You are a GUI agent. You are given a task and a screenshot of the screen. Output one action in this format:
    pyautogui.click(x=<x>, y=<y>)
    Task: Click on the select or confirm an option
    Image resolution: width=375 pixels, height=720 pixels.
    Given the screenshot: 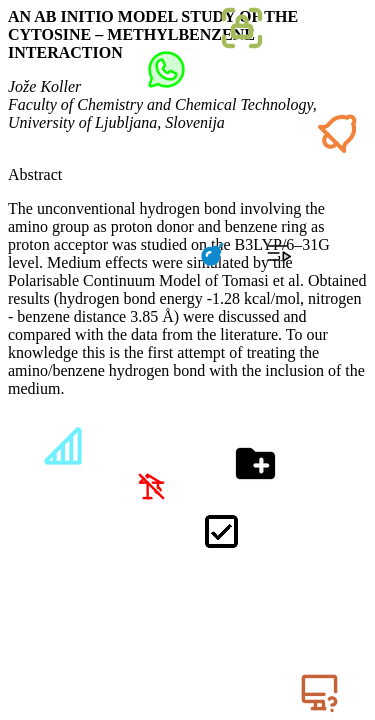 What is the action you would take?
    pyautogui.click(x=221, y=531)
    